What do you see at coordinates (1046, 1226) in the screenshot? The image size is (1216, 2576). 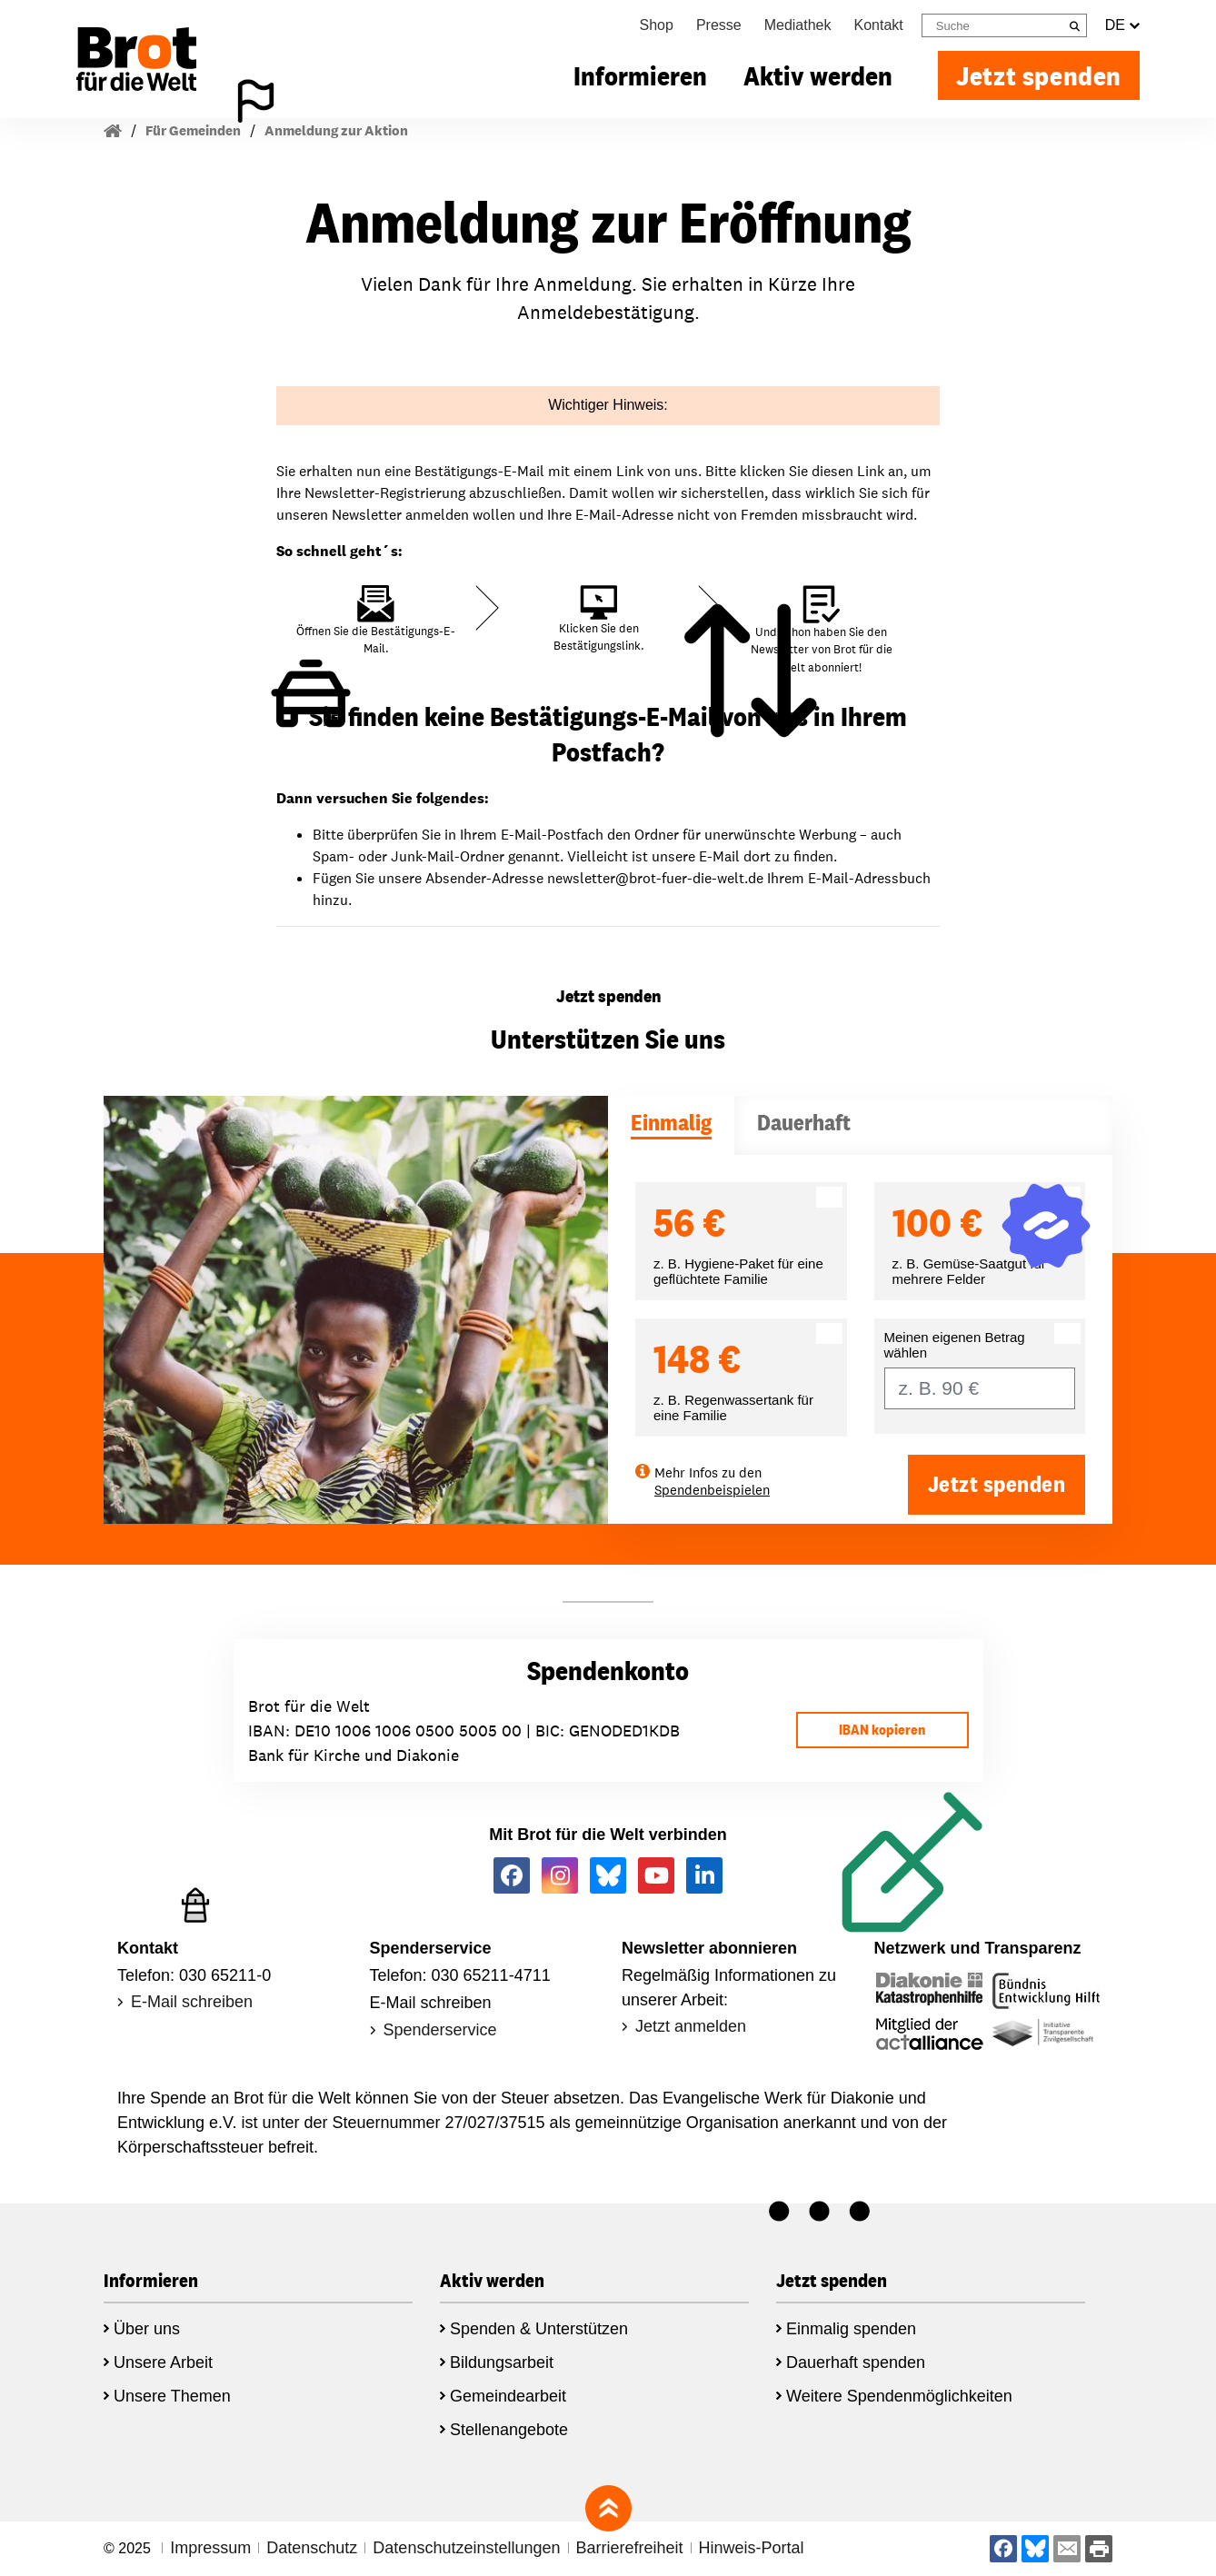 I see `indicates a discord partnered server` at bounding box center [1046, 1226].